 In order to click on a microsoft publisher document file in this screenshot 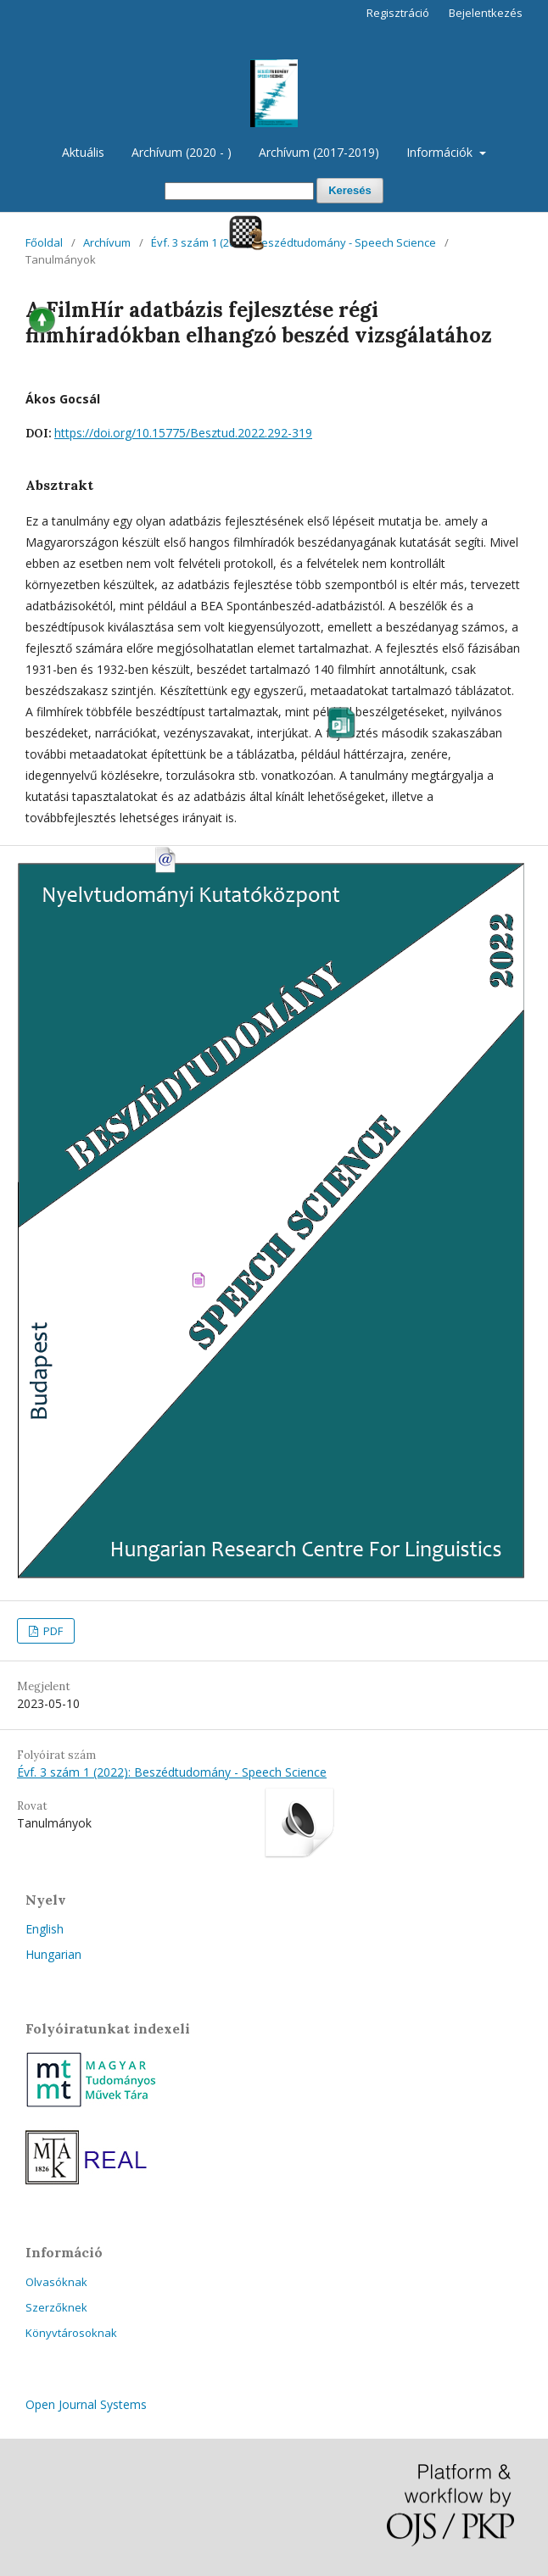, I will do `click(341, 722)`.